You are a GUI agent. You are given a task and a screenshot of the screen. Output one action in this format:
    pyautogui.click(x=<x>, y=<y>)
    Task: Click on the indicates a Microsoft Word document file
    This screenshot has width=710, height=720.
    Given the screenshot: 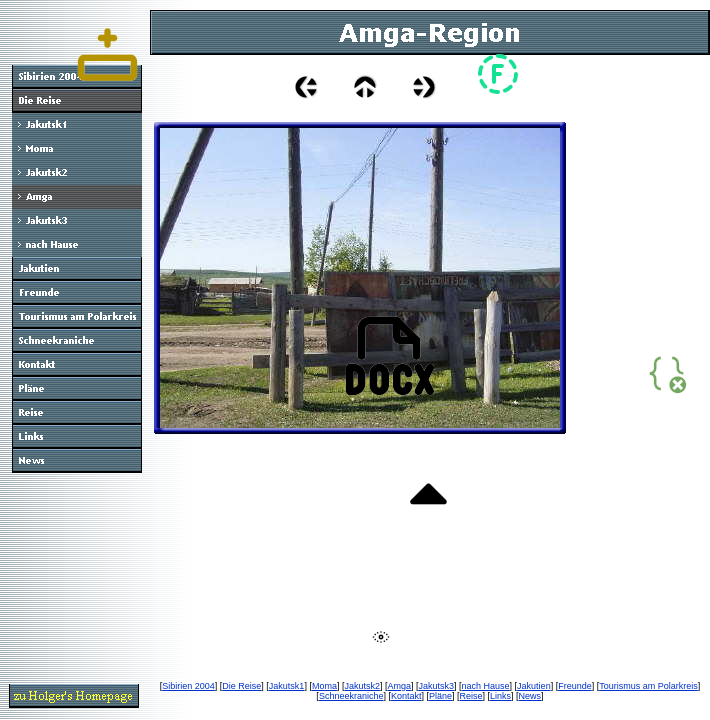 What is the action you would take?
    pyautogui.click(x=389, y=356)
    